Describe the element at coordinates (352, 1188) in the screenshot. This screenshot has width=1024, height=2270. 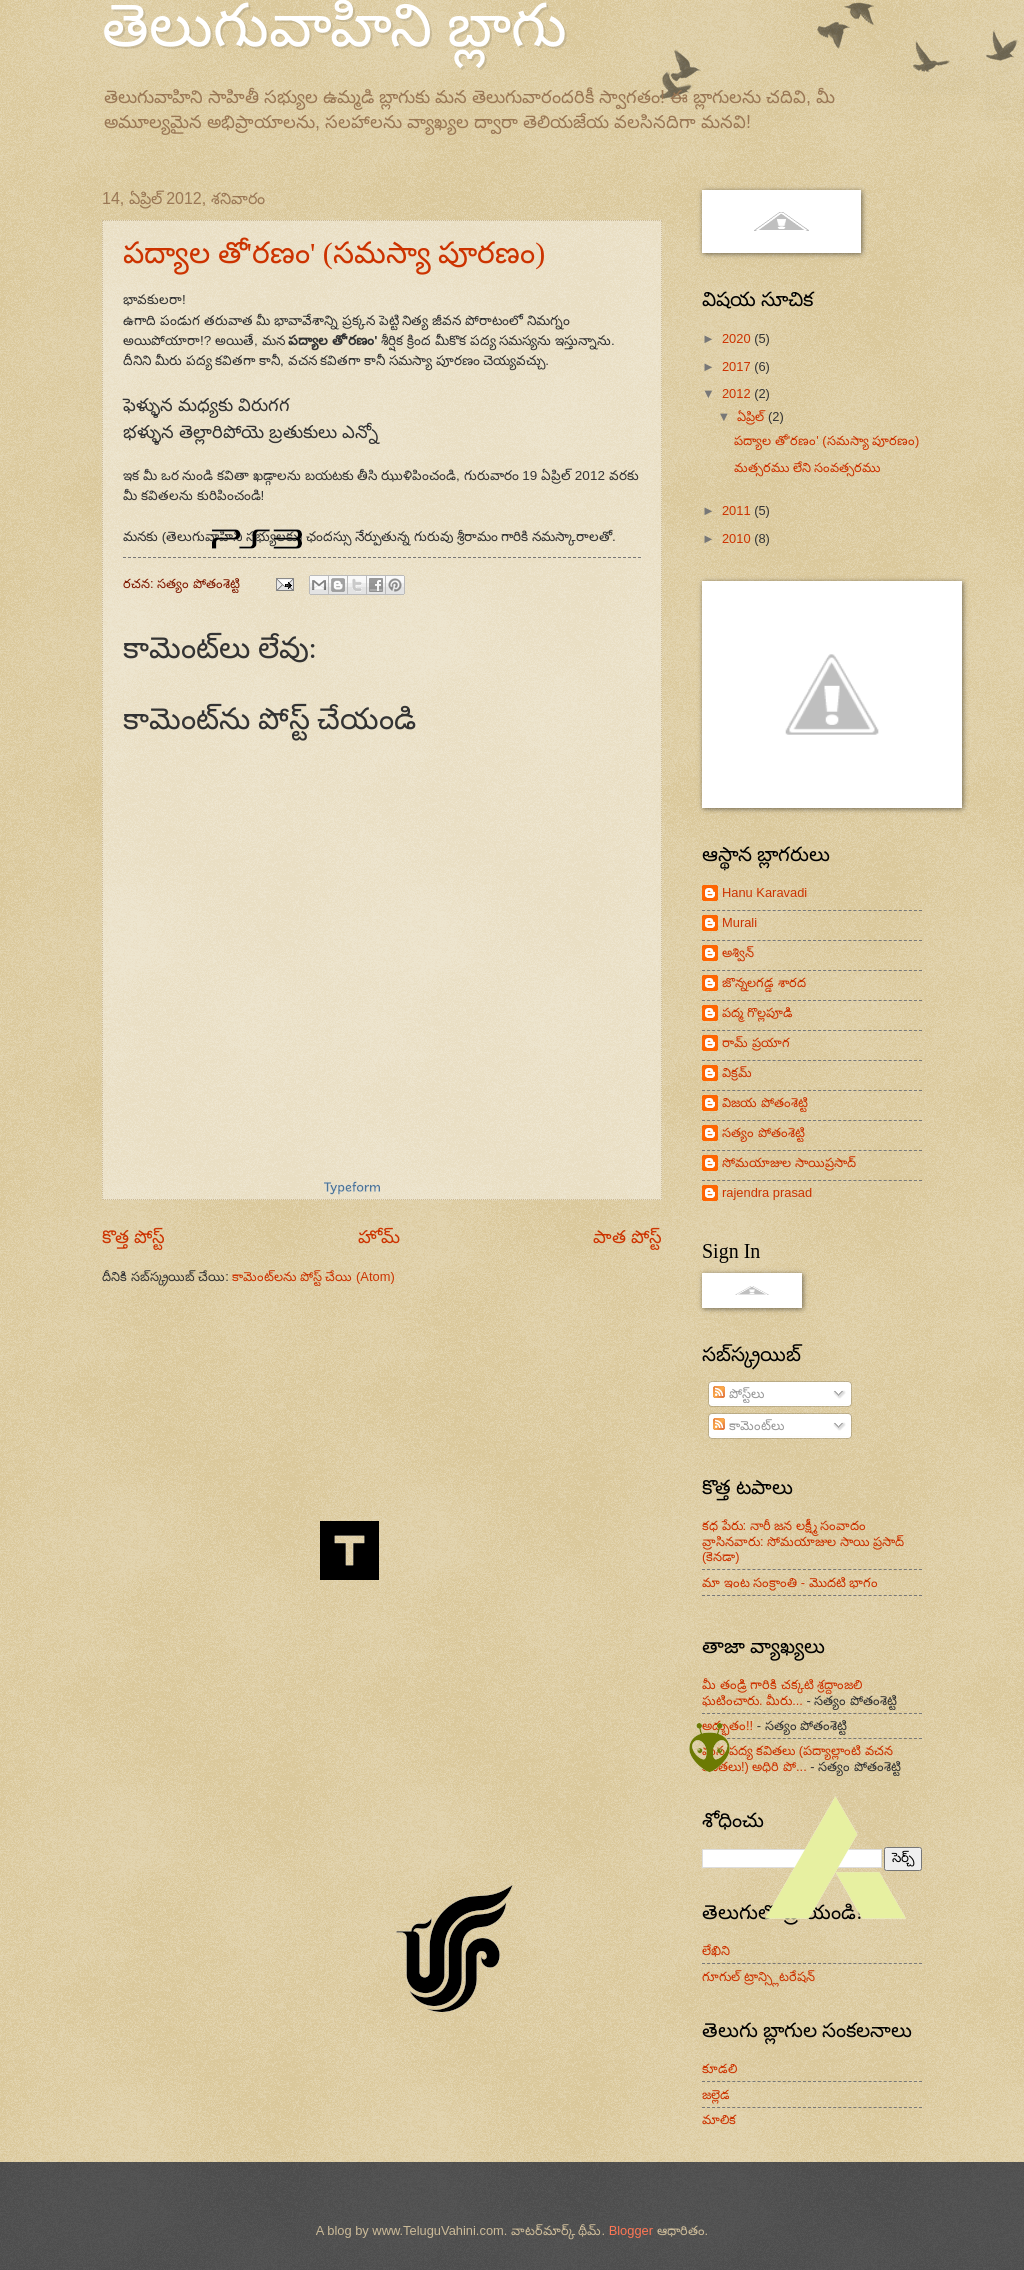
I see `Typeform logo` at that location.